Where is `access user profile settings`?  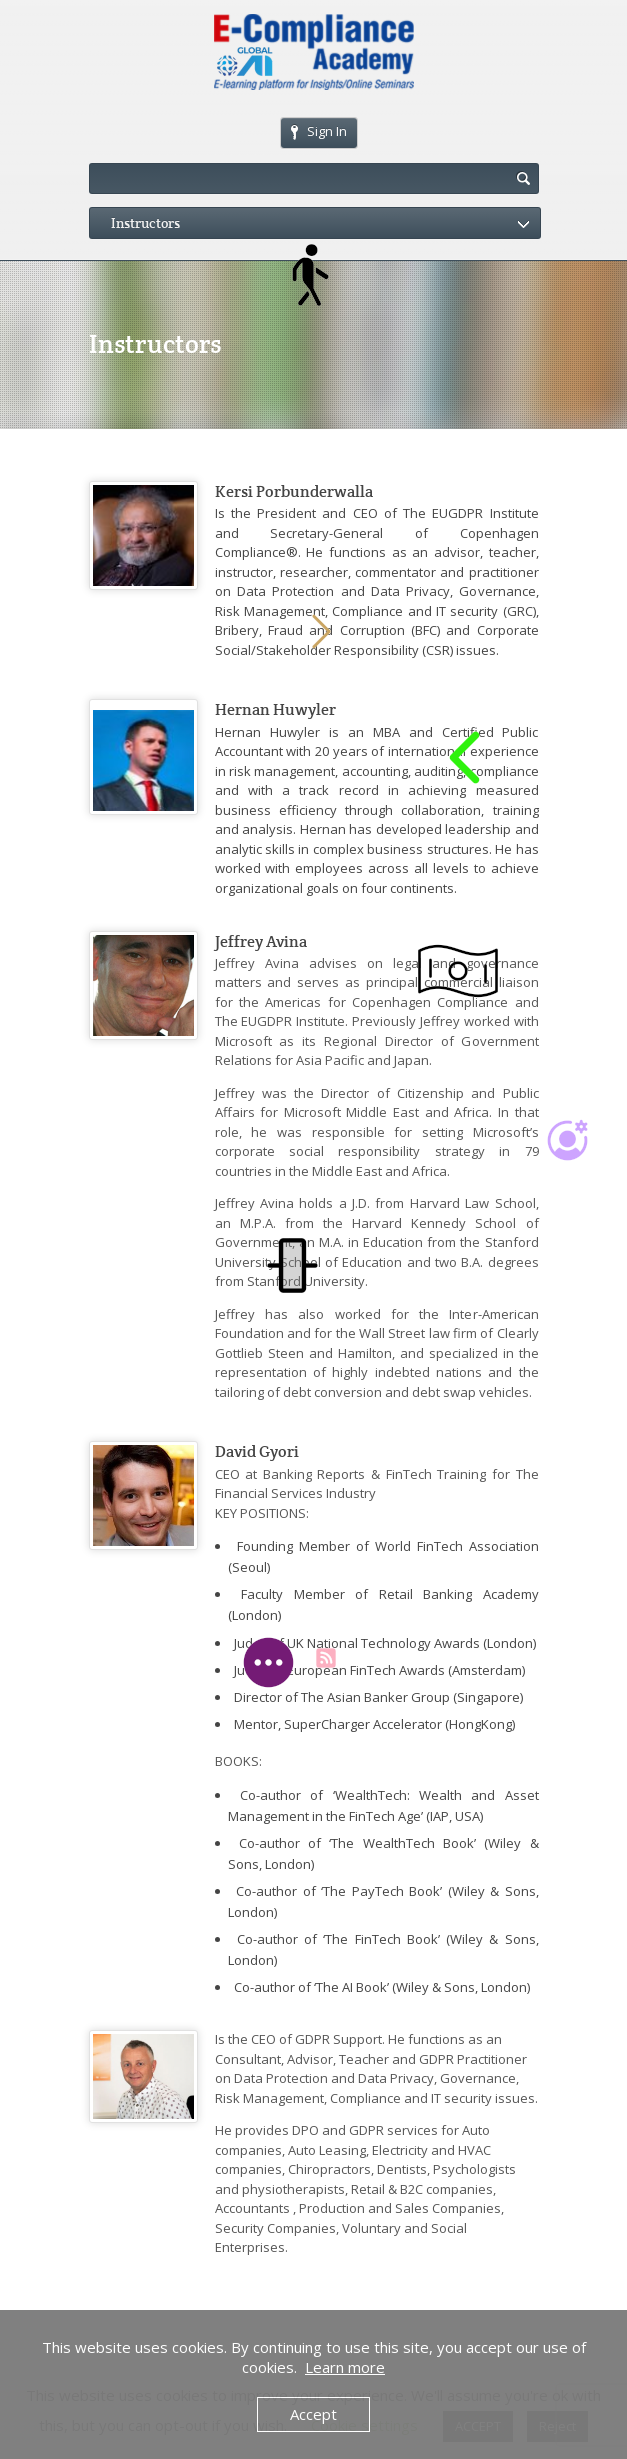 access user profile settings is located at coordinates (567, 1140).